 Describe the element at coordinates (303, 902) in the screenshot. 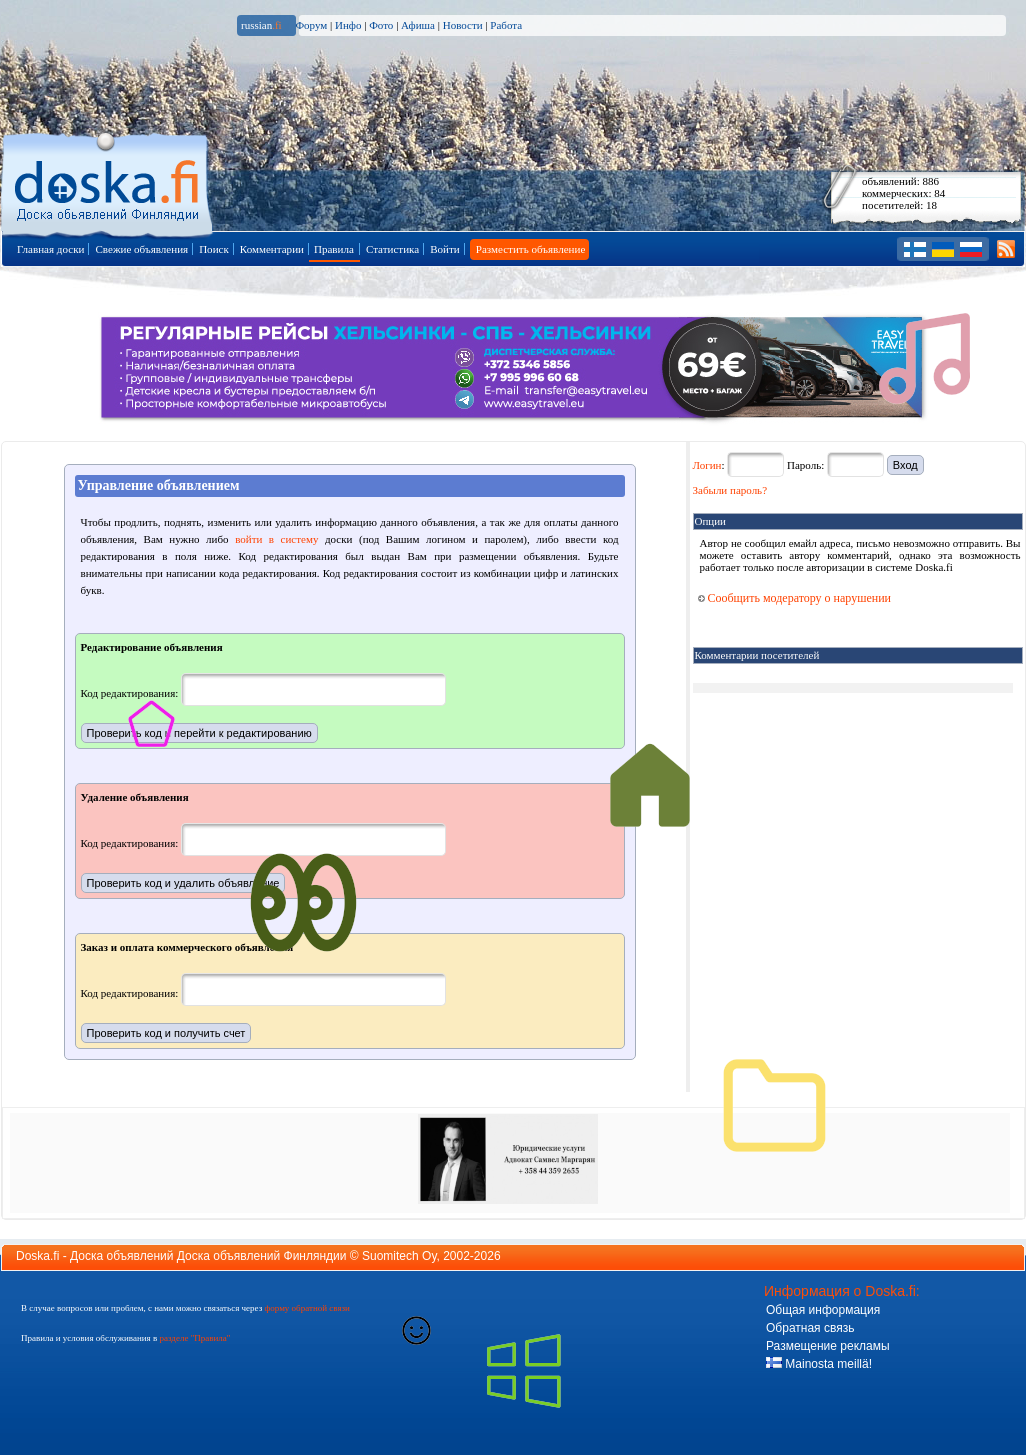

I see `mark content as viewed or seen` at that location.